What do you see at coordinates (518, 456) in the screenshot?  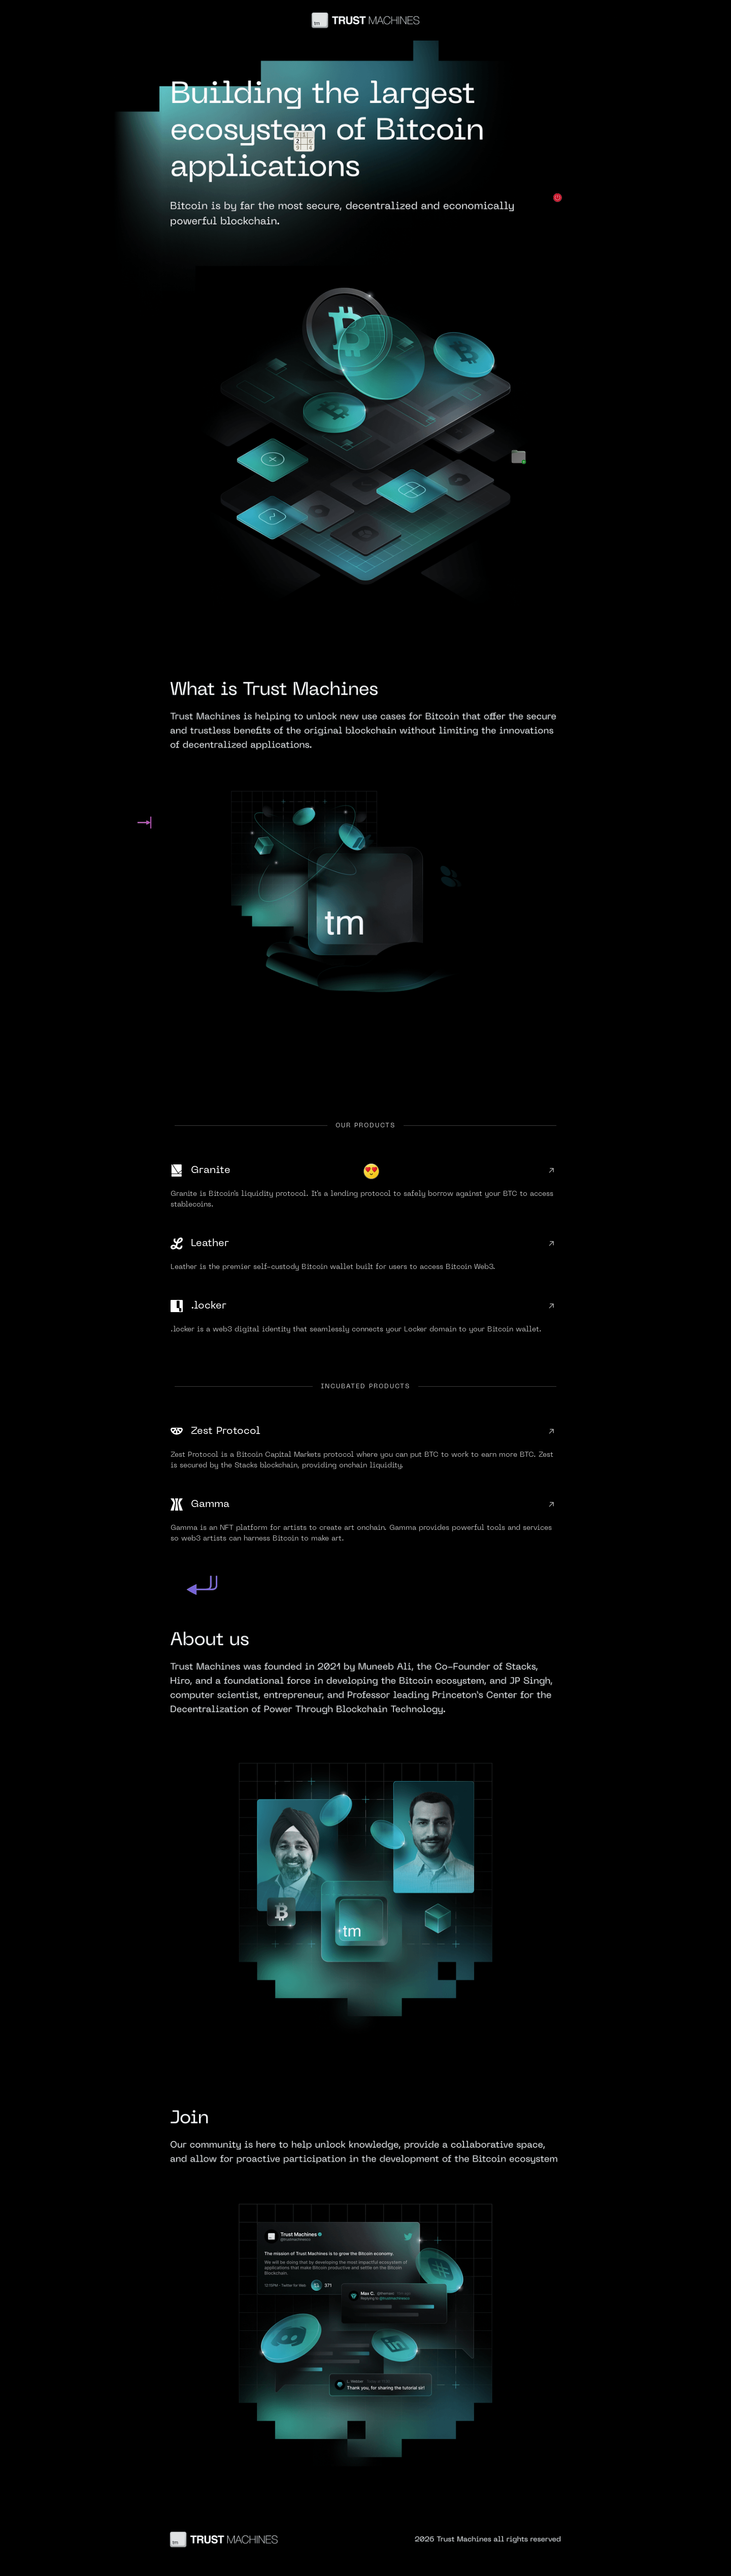 I see `create a new folder` at bounding box center [518, 456].